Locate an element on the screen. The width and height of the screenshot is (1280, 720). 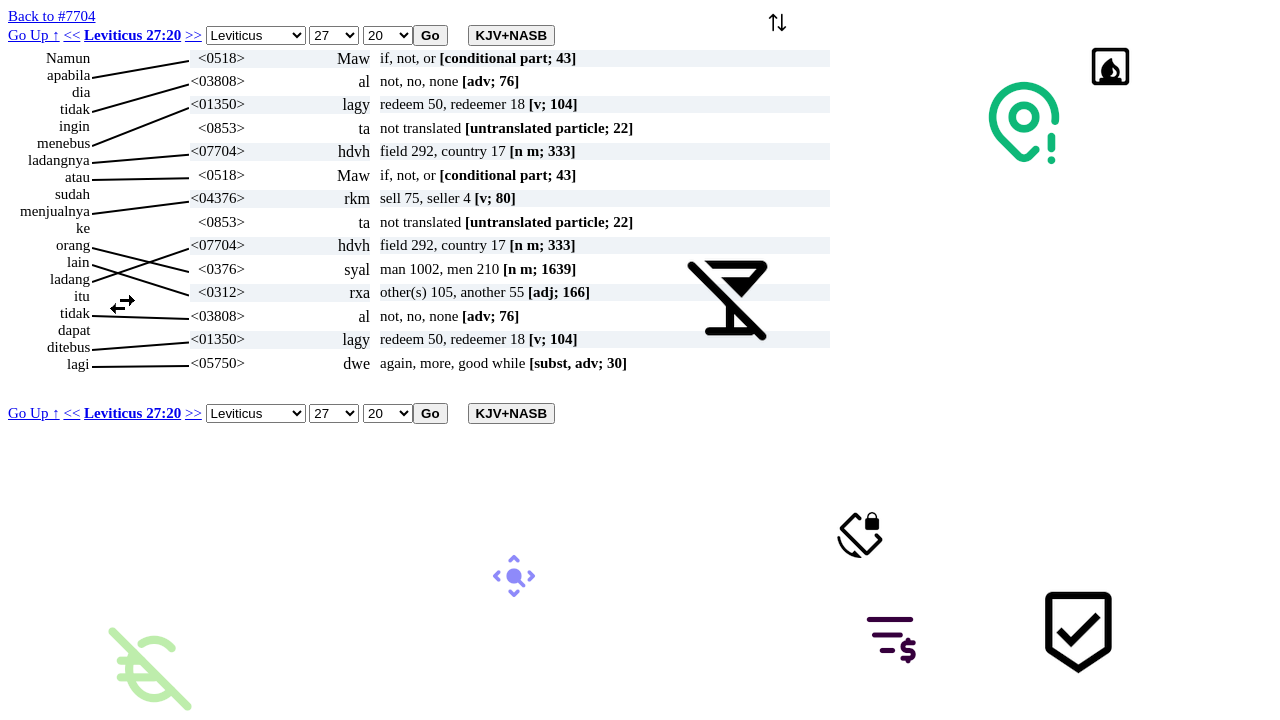
filter results by price or cost is located at coordinates (890, 635).